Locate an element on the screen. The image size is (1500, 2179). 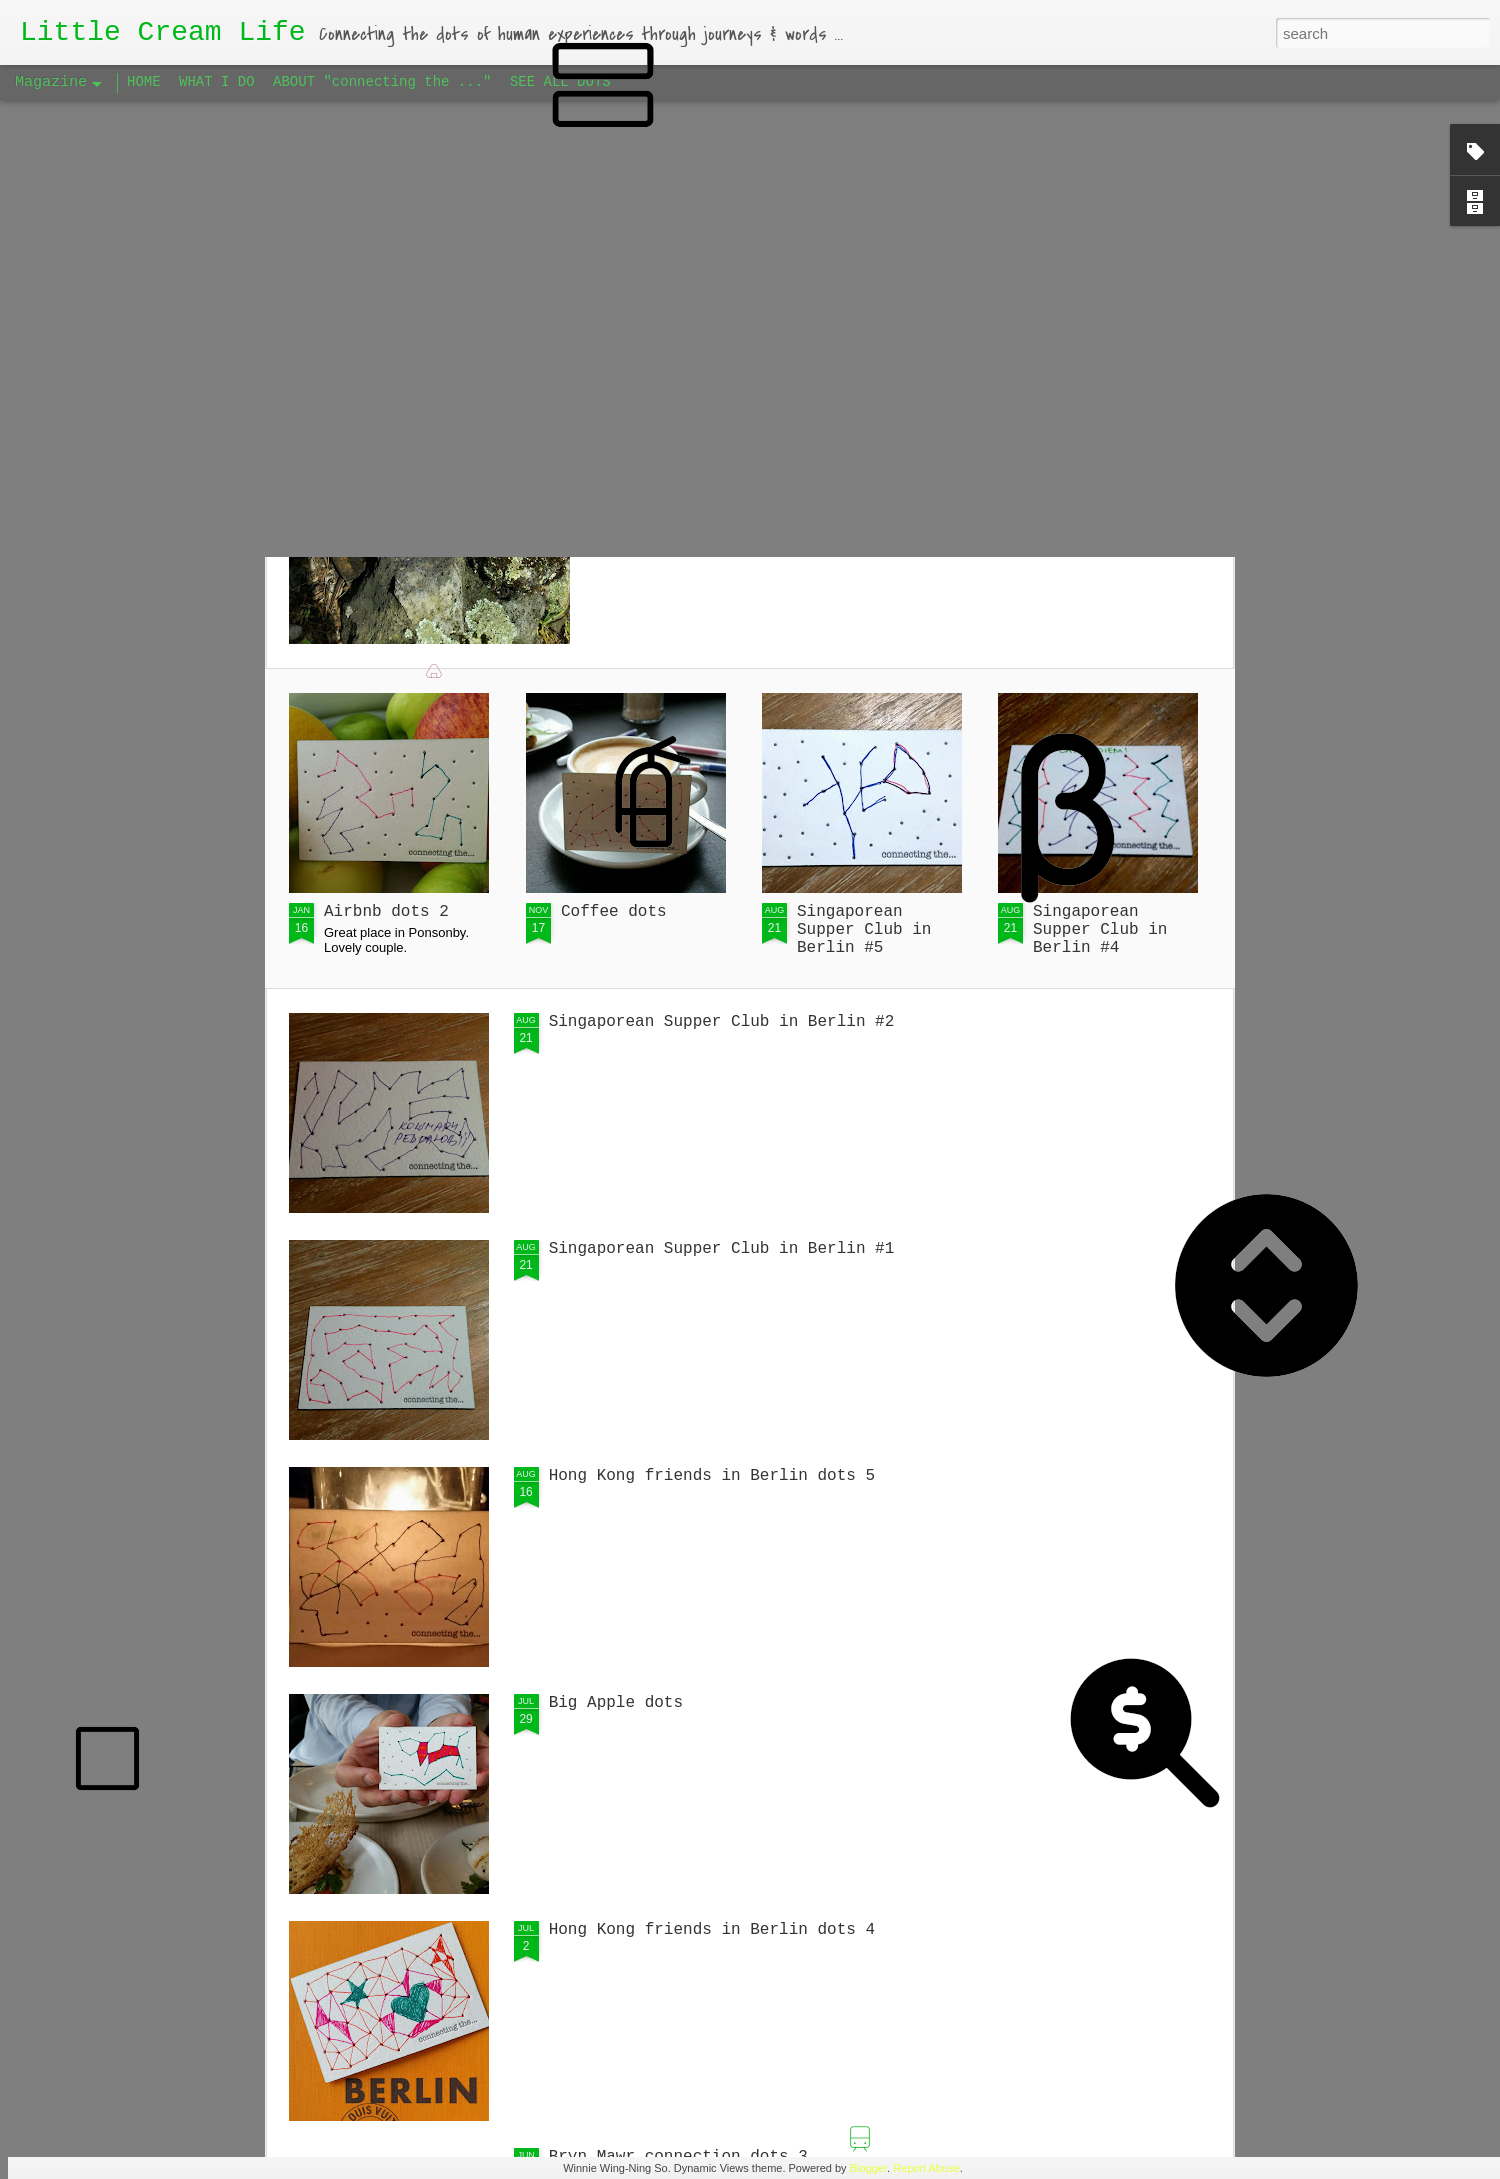
search for prices or financial information is located at coordinates (1145, 1733).